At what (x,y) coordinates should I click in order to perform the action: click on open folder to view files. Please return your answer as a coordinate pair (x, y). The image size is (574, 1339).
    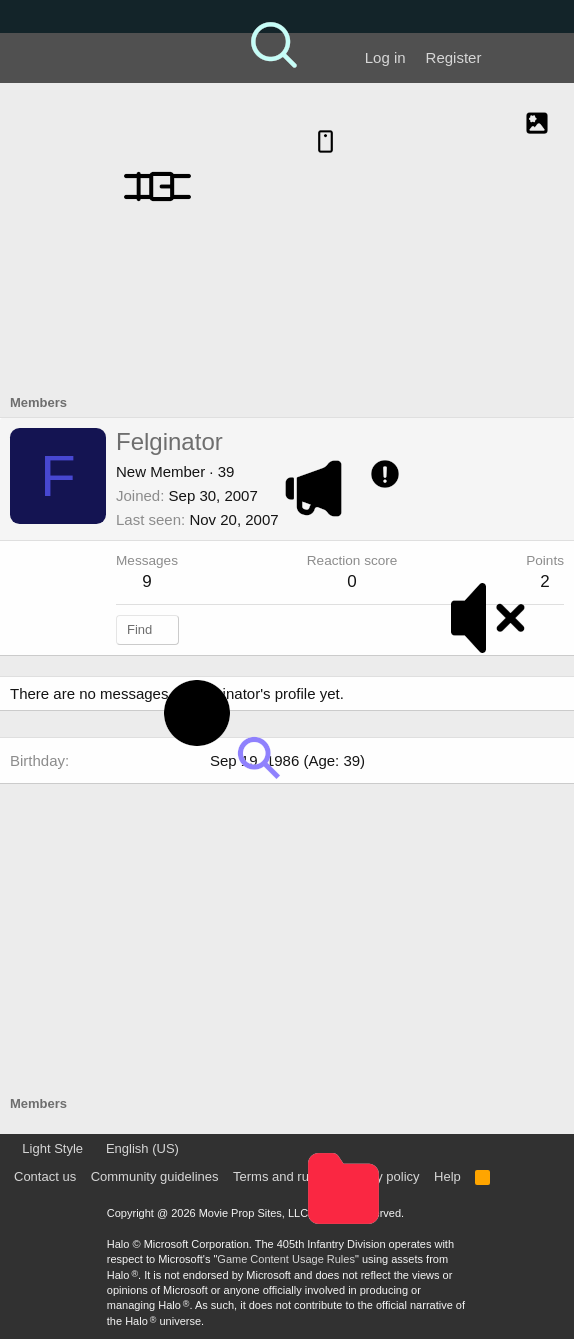
    Looking at the image, I should click on (343, 1188).